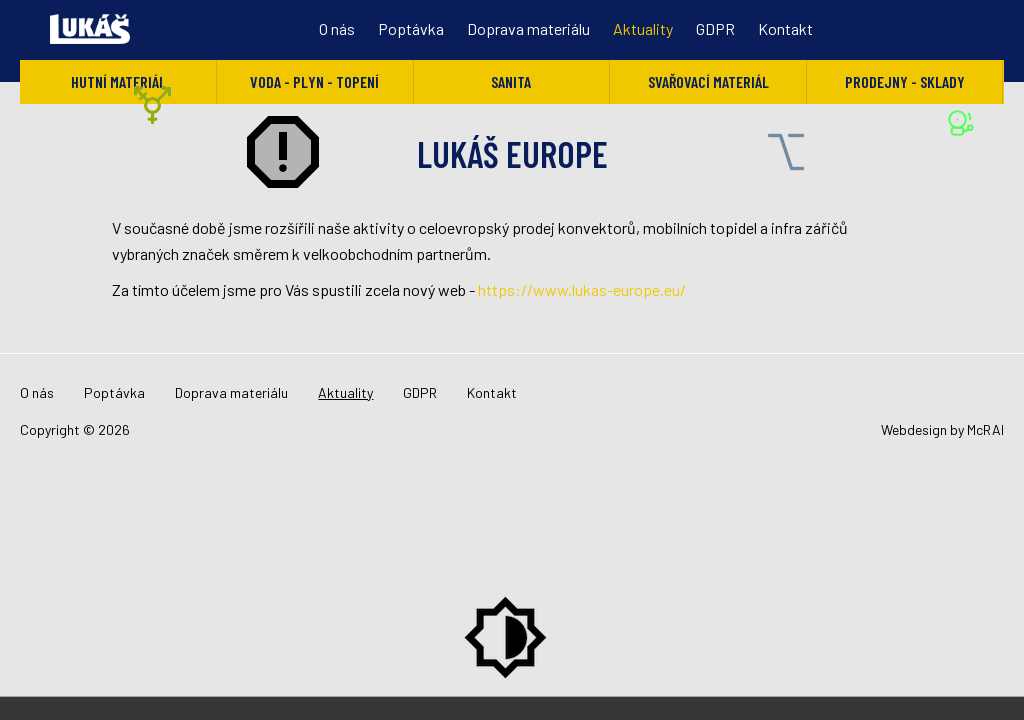 The image size is (1024, 720). What do you see at coordinates (152, 105) in the screenshot?
I see `indicates transgender identity option` at bounding box center [152, 105].